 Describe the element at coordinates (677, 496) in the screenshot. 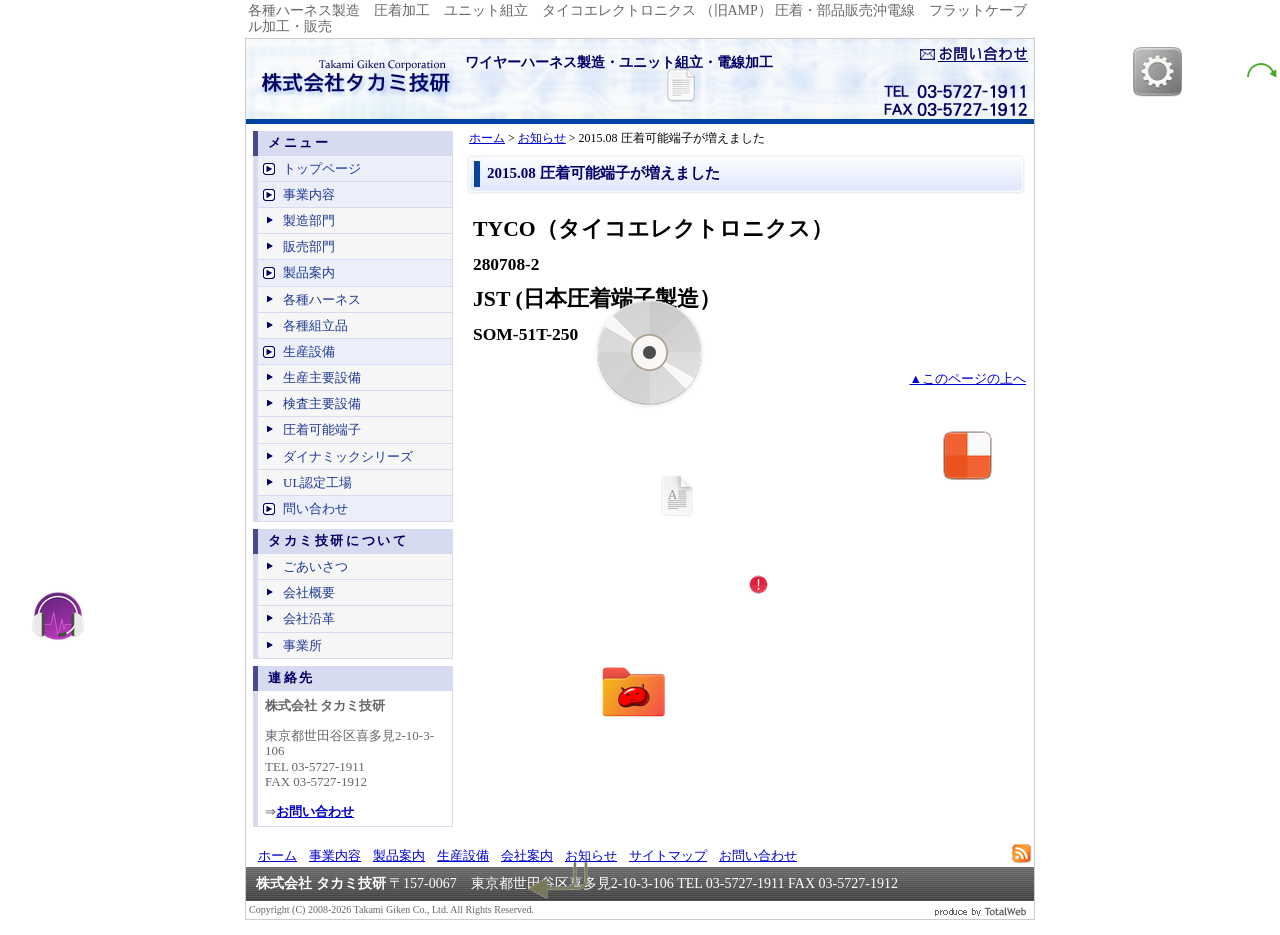

I see `a rich text format document file` at that location.